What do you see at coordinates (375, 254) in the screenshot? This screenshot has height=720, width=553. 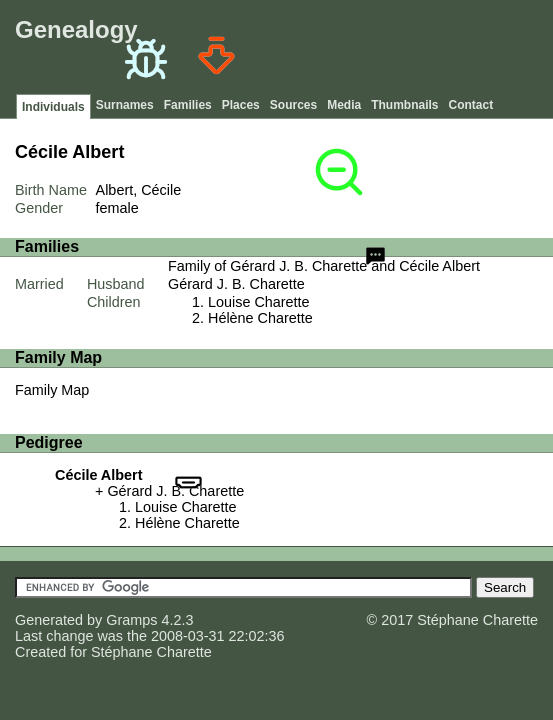 I see `open chat or messaging` at bounding box center [375, 254].